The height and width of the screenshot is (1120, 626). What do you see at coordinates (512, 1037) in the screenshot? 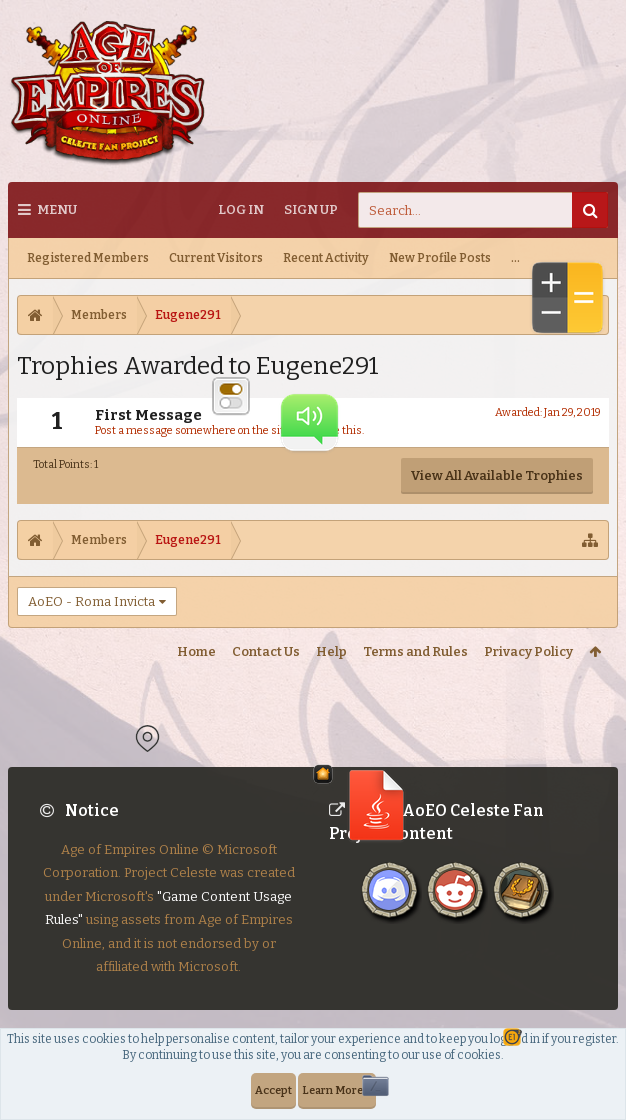
I see `launch Half-Life 2: Episode One` at bounding box center [512, 1037].